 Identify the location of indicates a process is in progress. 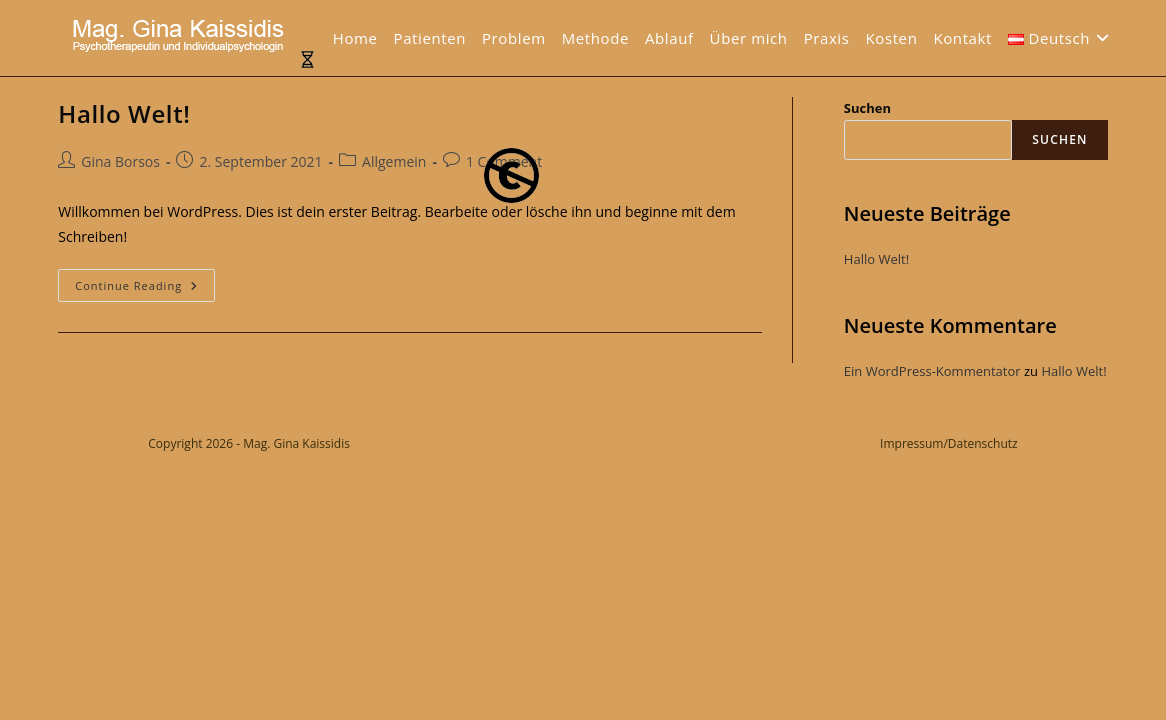
(307, 59).